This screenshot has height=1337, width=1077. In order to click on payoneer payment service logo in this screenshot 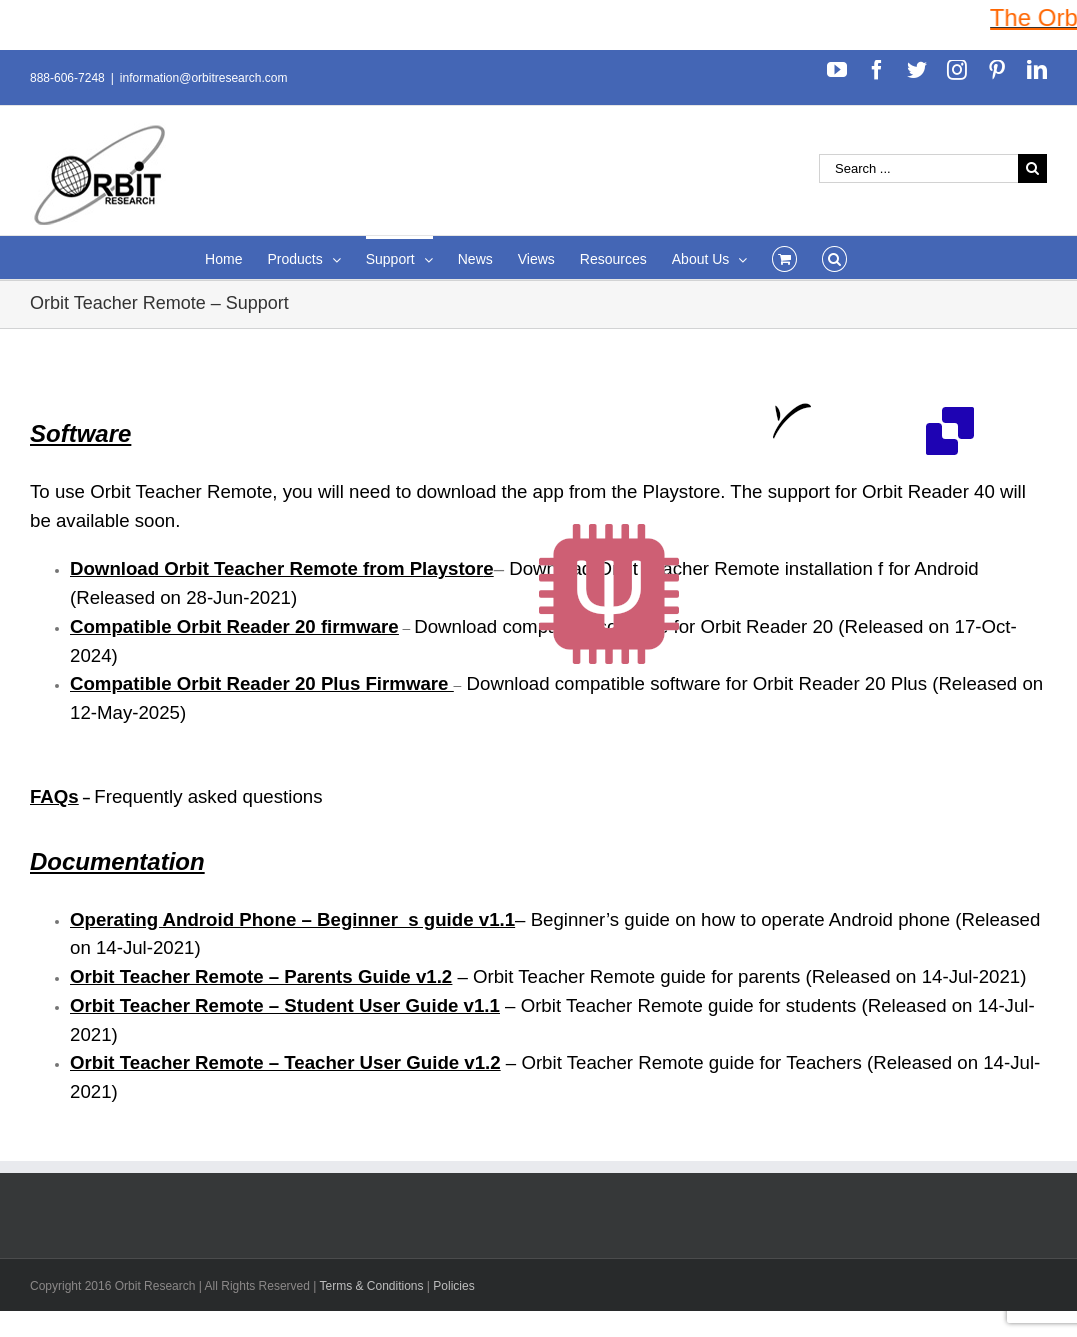, I will do `click(792, 421)`.